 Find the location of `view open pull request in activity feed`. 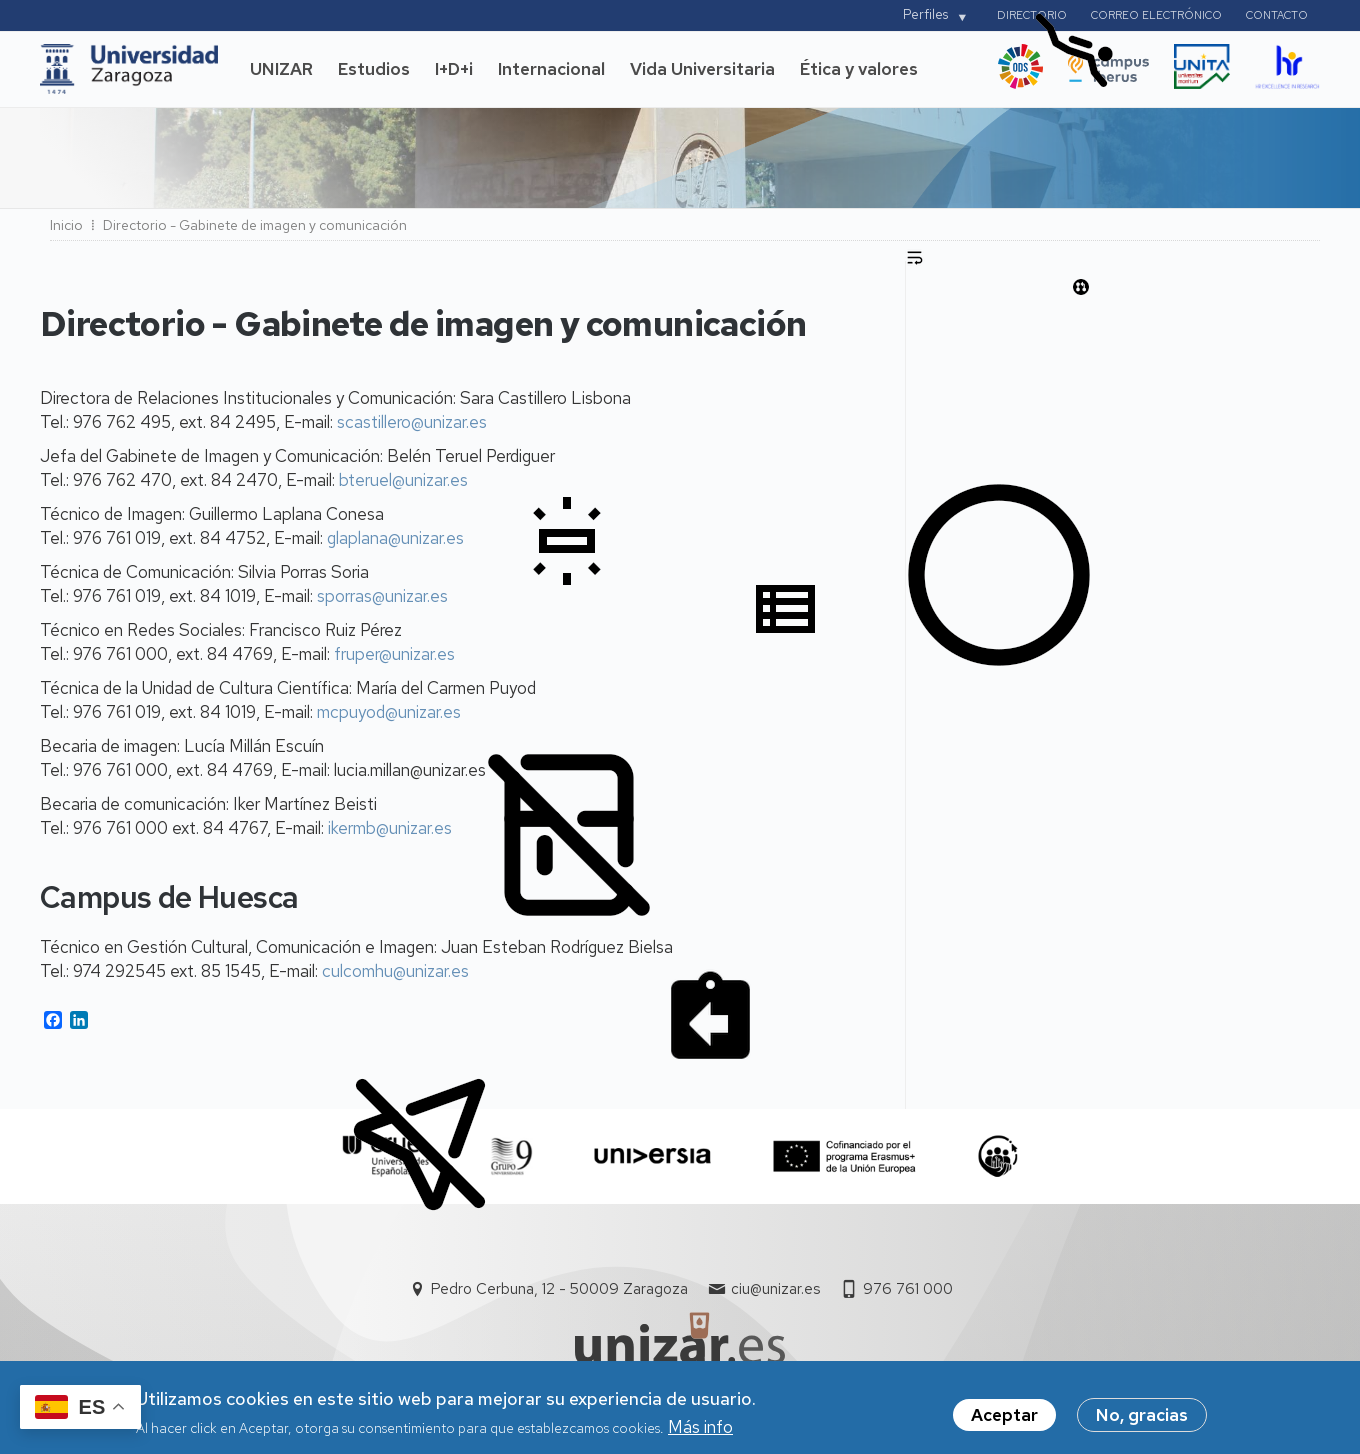

view open pull request in activity feed is located at coordinates (1081, 287).